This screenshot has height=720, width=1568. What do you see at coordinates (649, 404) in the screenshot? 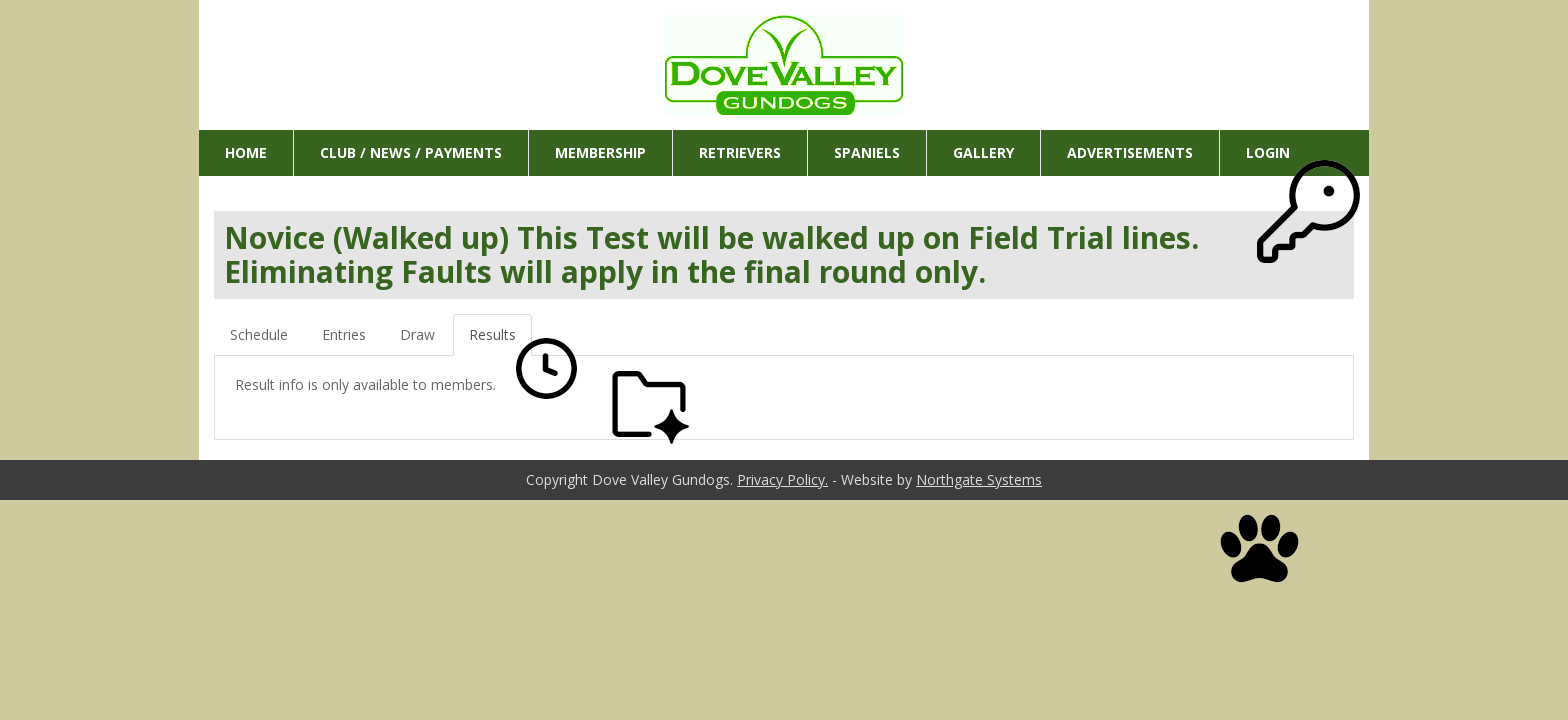
I see `create a new space or workspace` at bounding box center [649, 404].